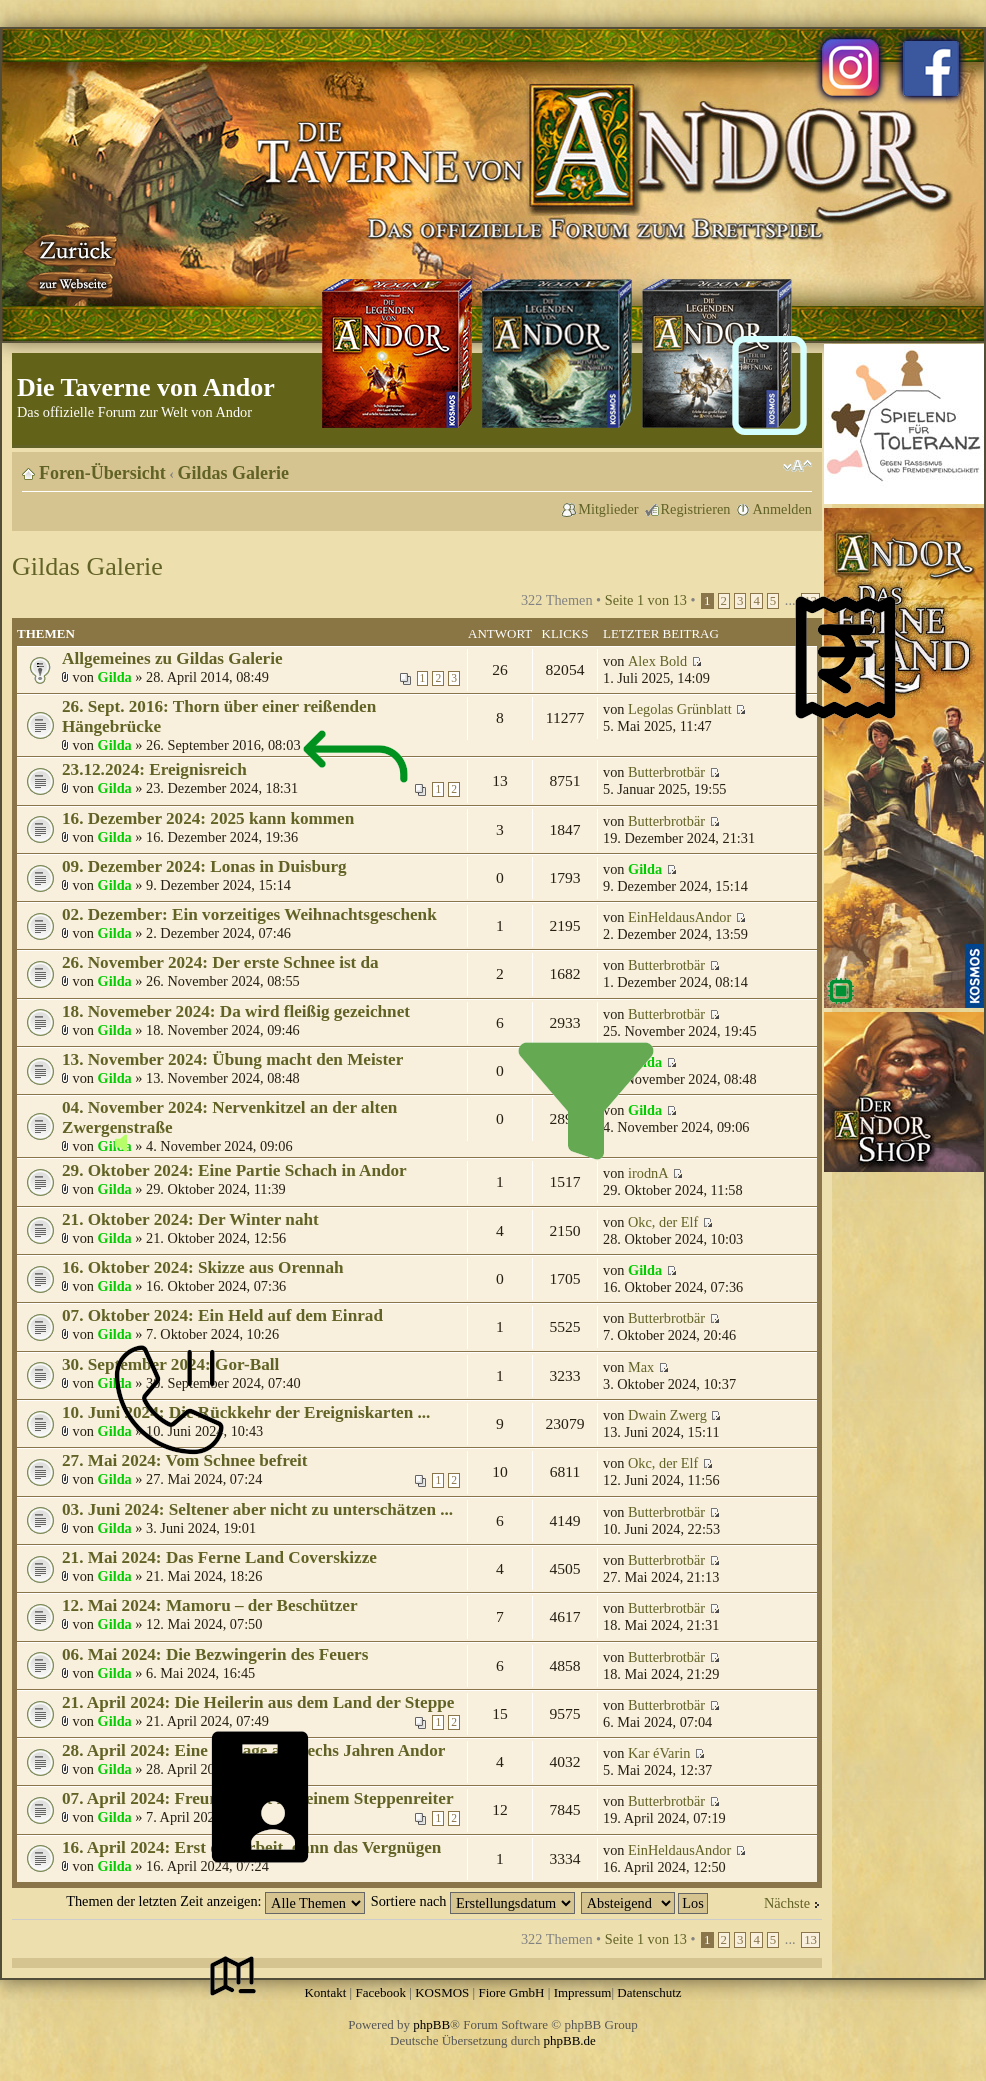  Describe the element at coordinates (845, 657) in the screenshot. I see `view transaction receipt in indian rupees` at that location.